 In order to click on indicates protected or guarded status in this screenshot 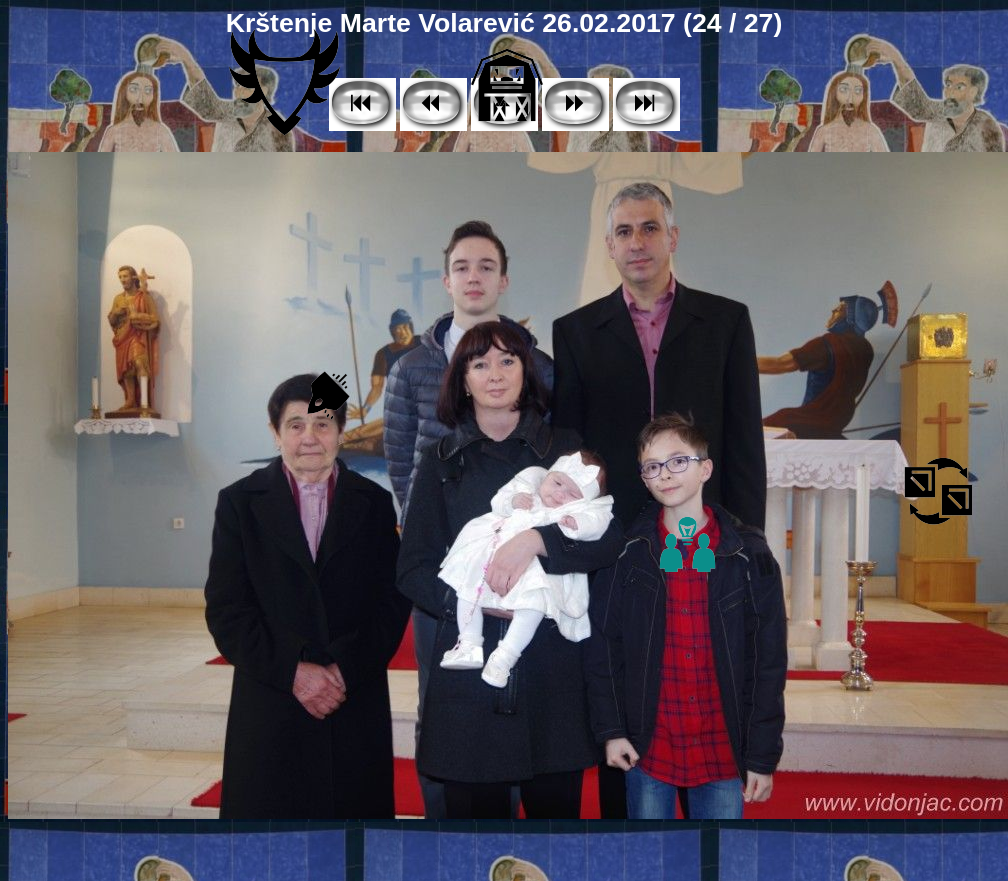, I will do `click(284, 80)`.